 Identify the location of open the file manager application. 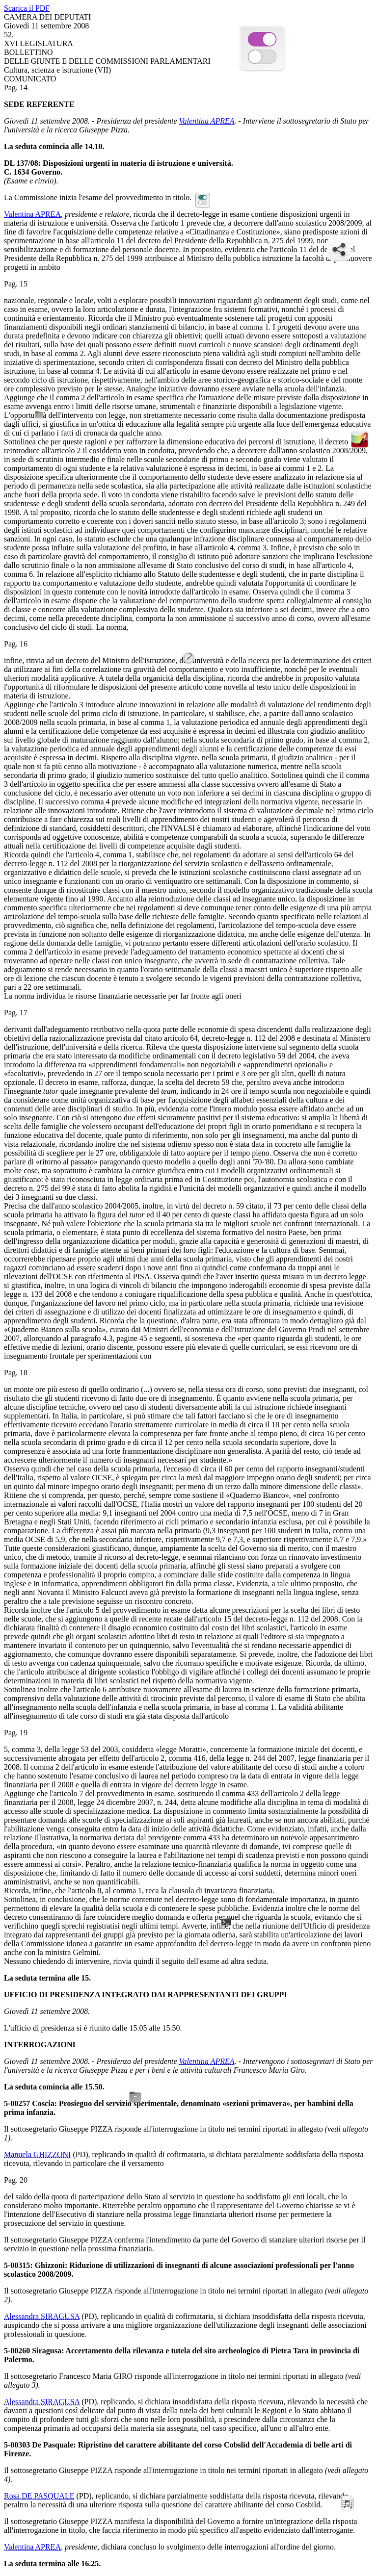
(135, 2097).